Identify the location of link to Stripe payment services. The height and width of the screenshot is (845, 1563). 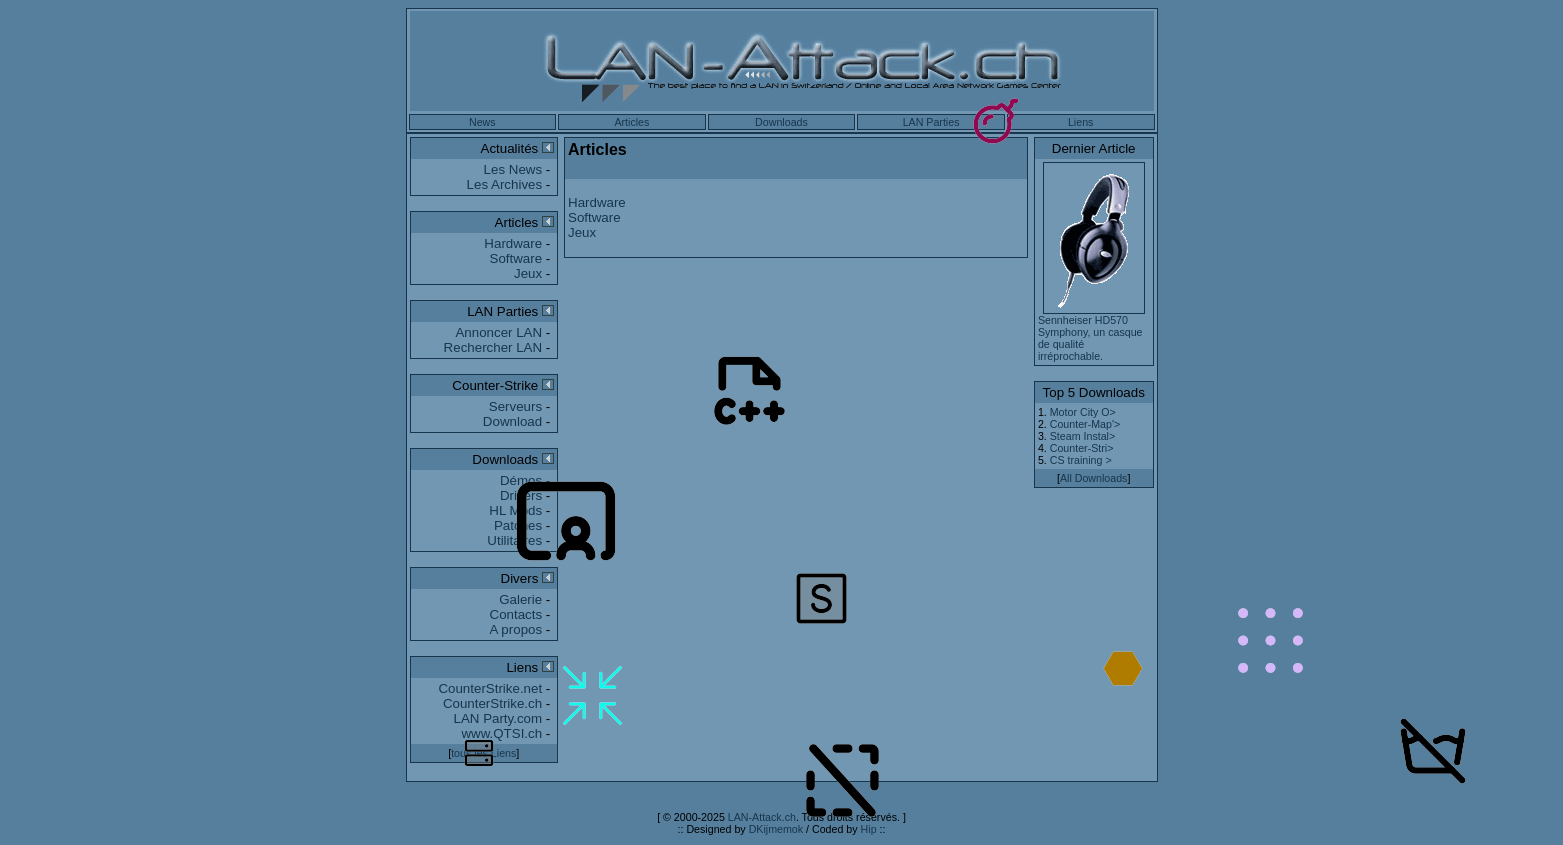
(821, 598).